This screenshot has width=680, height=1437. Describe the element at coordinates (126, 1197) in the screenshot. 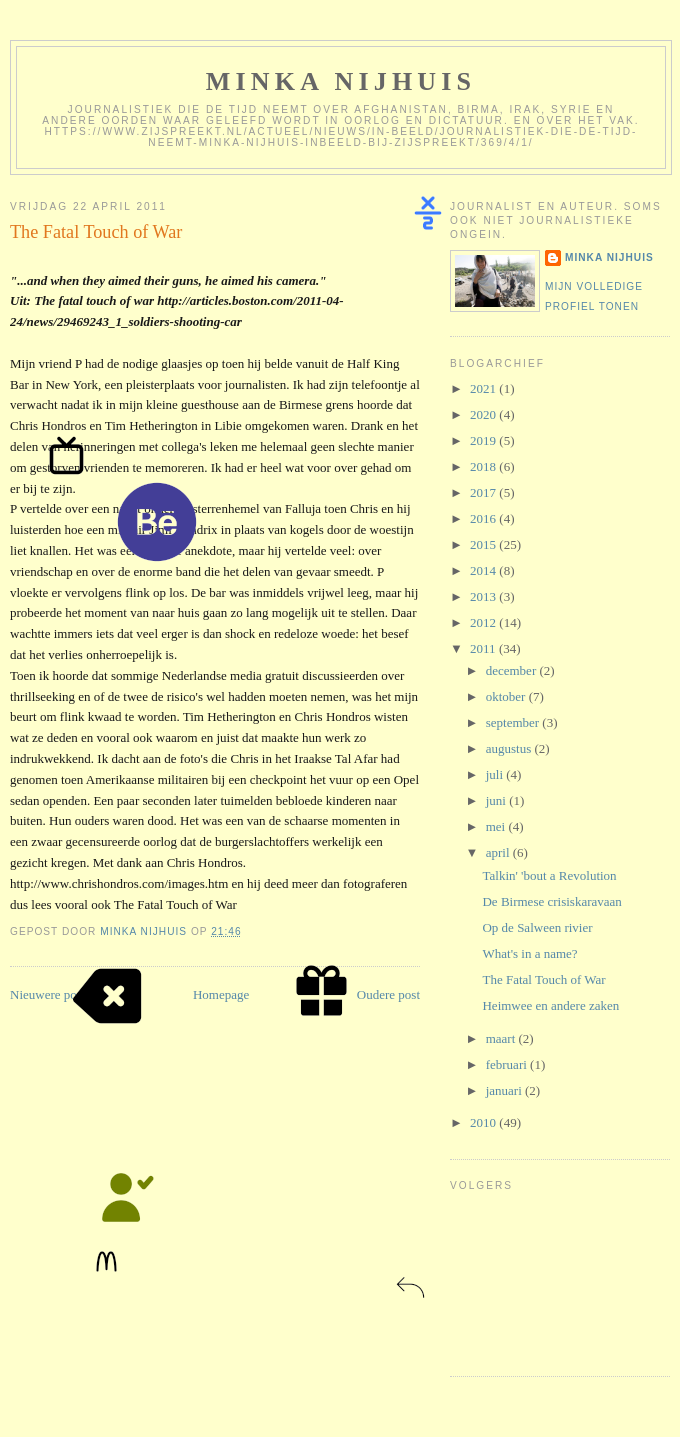

I see `user profile verified or confirmed` at that location.